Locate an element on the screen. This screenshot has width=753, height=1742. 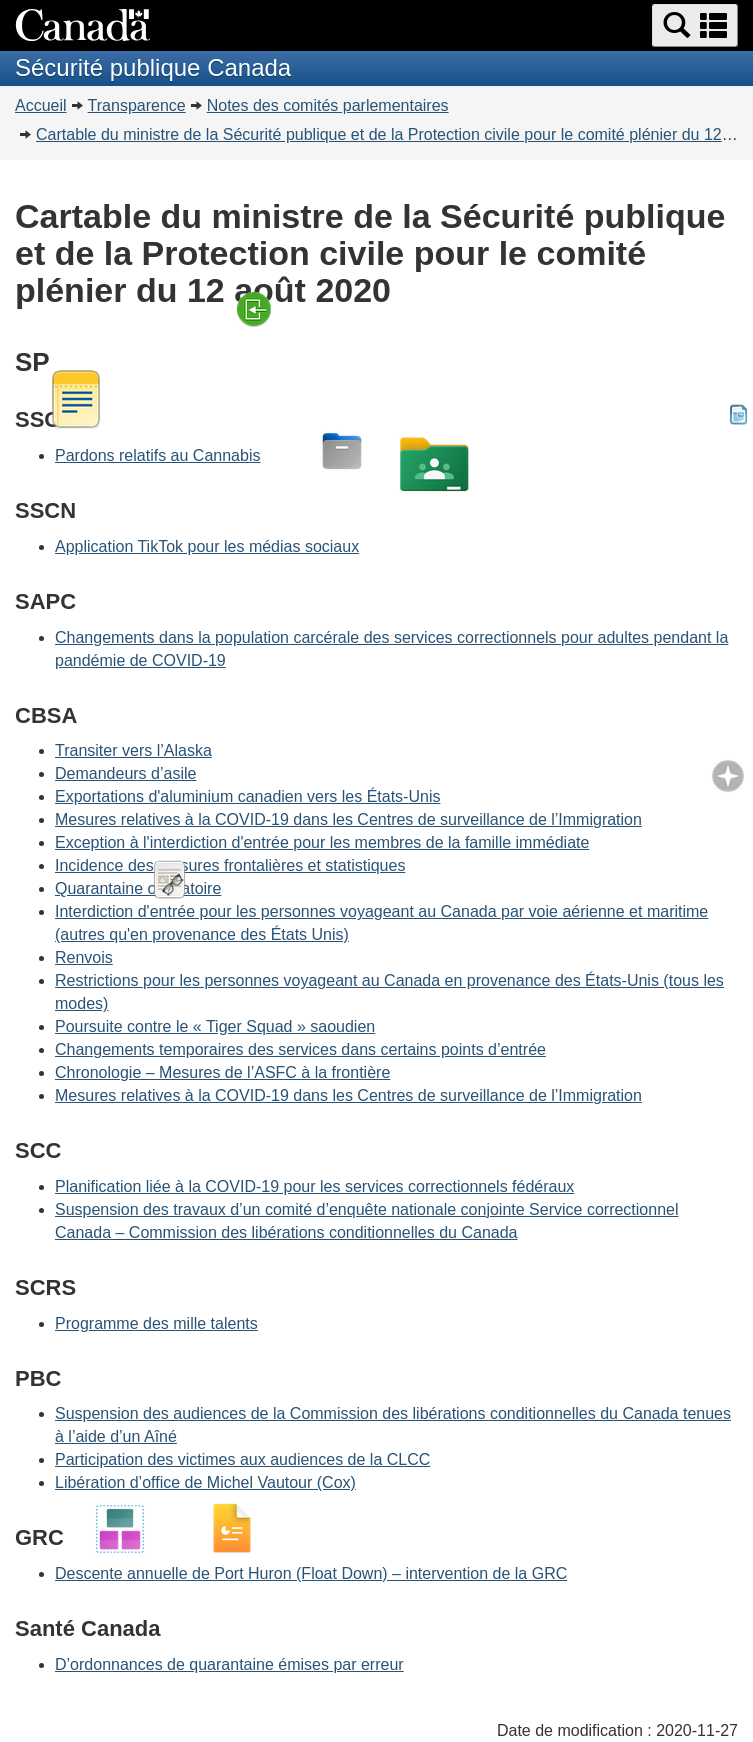
open a presentation file is located at coordinates (232, 1529).